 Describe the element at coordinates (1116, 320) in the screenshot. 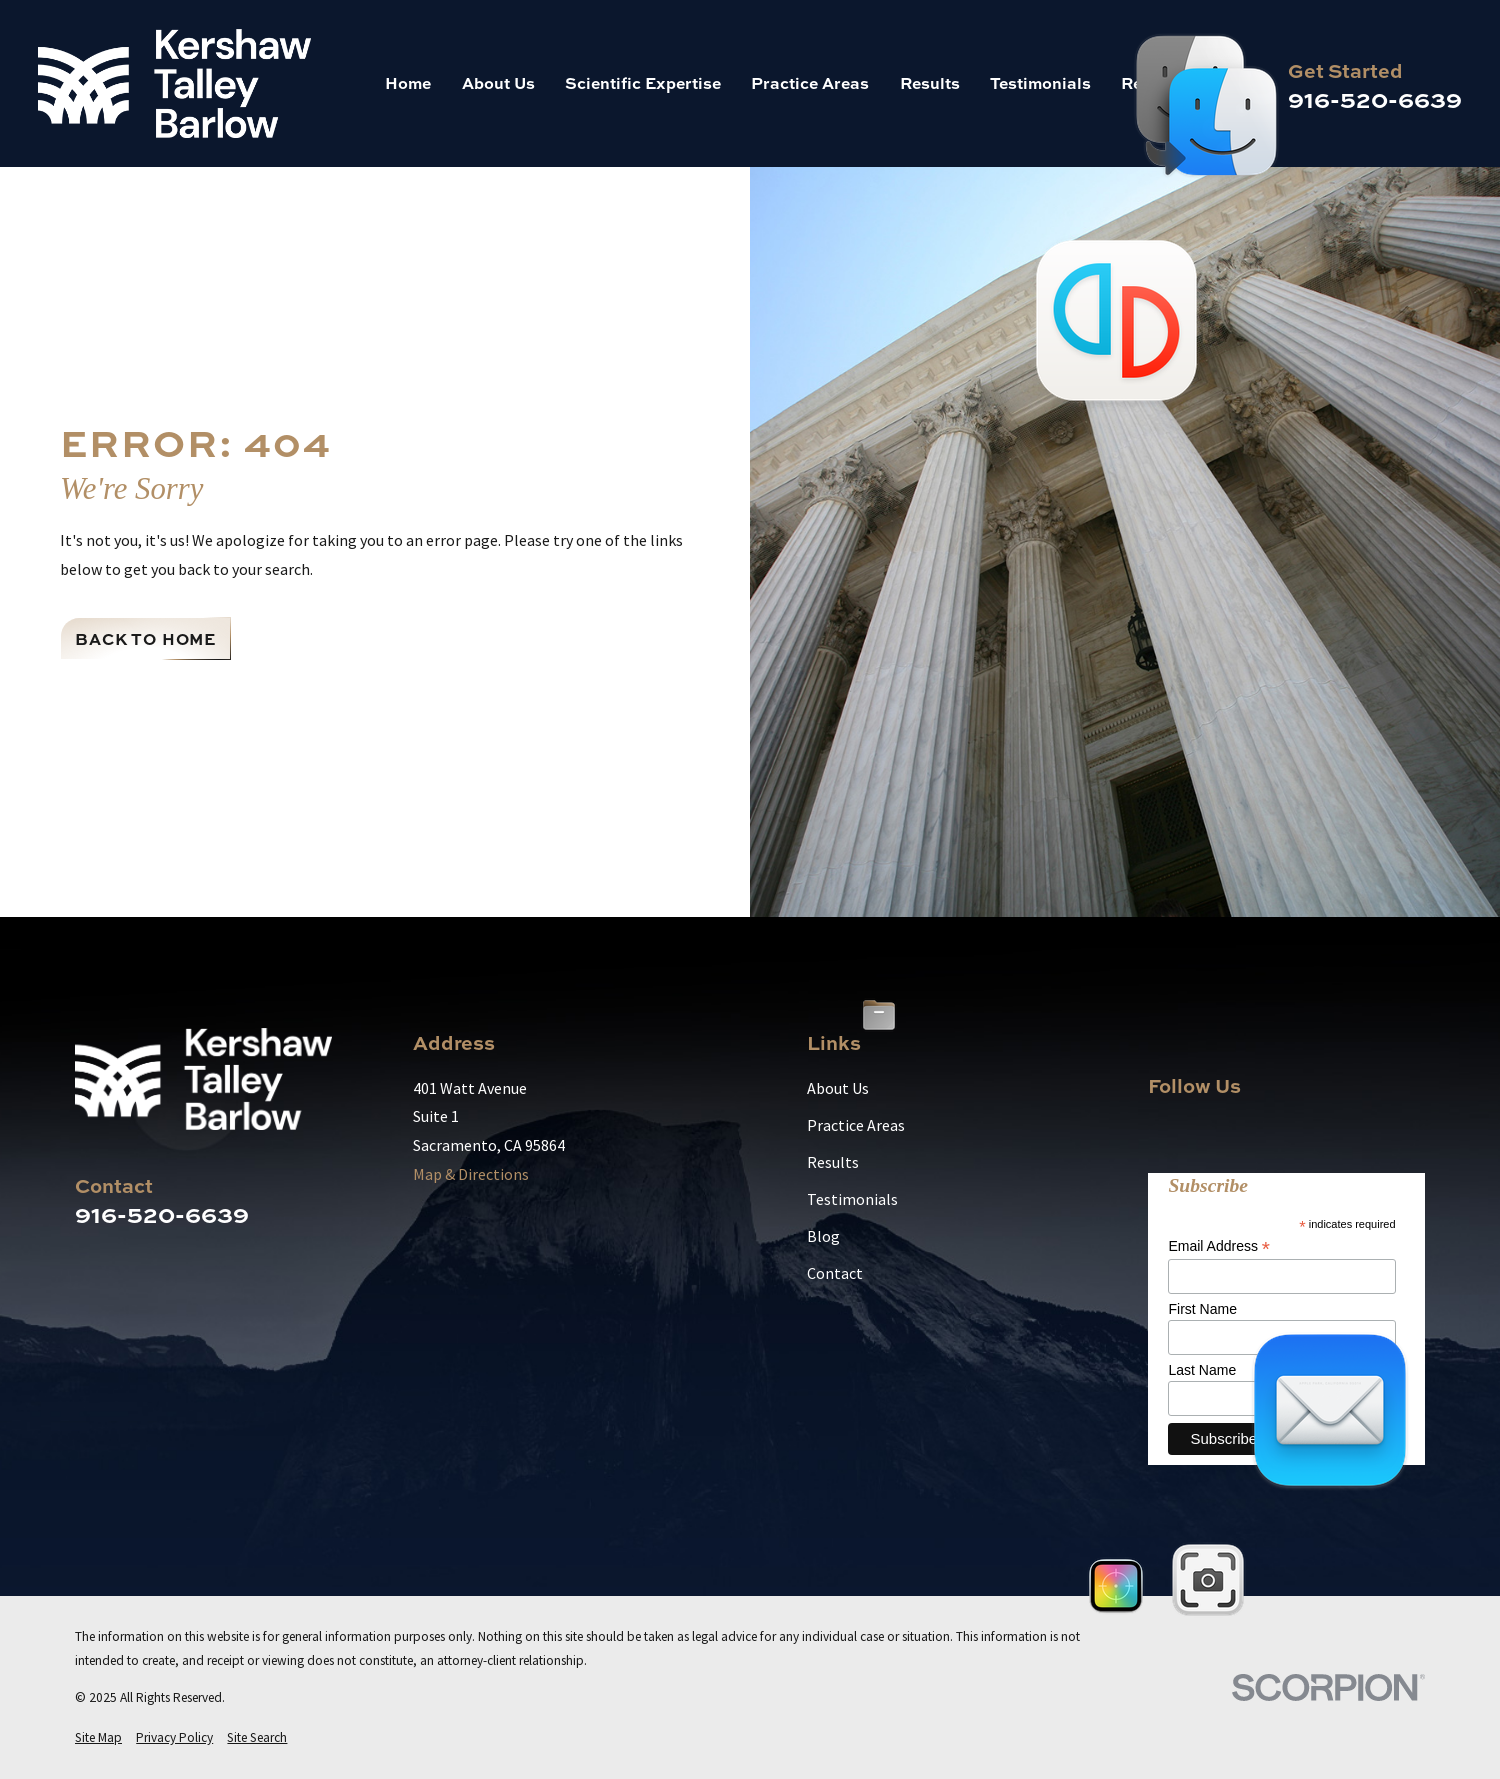

I see `launch yuzu nintendo switch emulator` at that location.